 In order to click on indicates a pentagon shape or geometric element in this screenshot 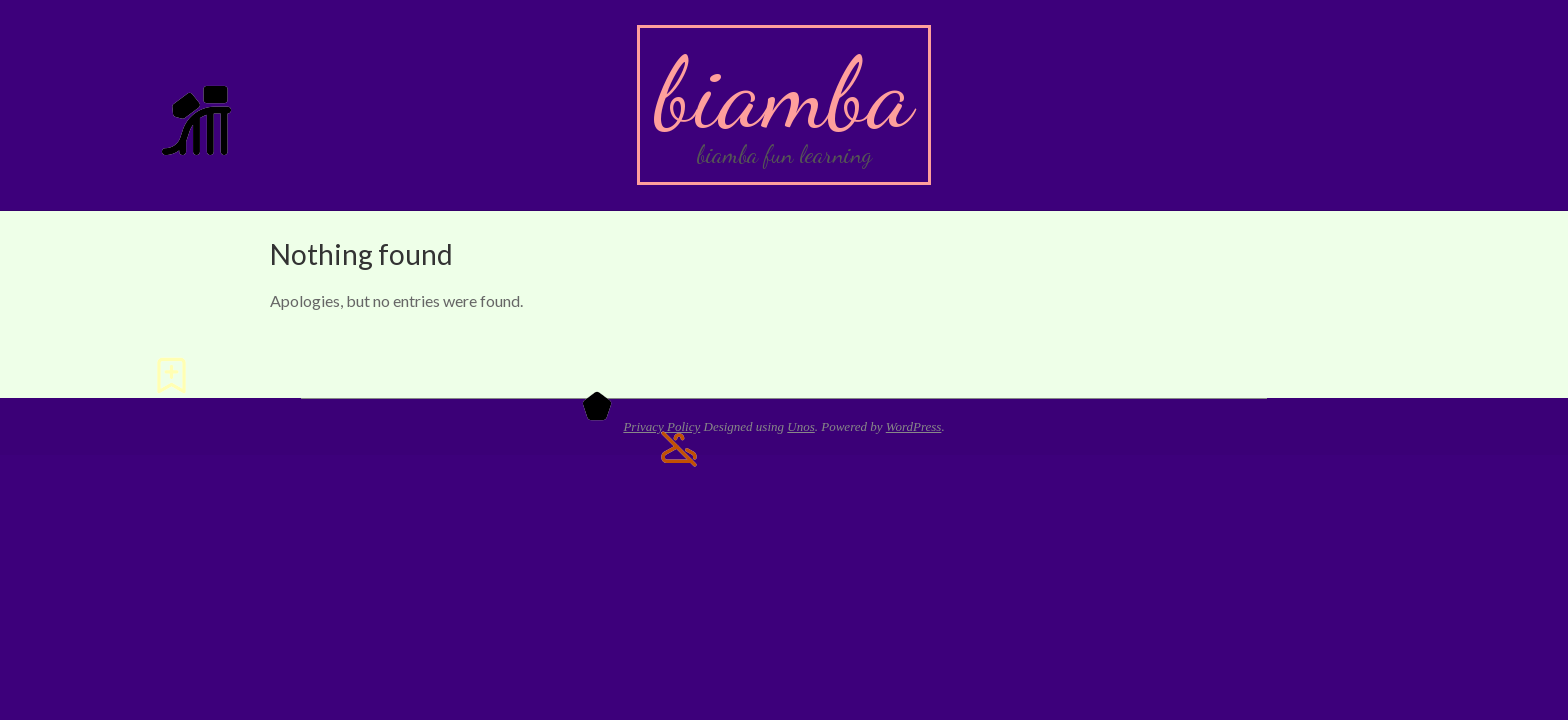, I will do `click(597, 406)`.